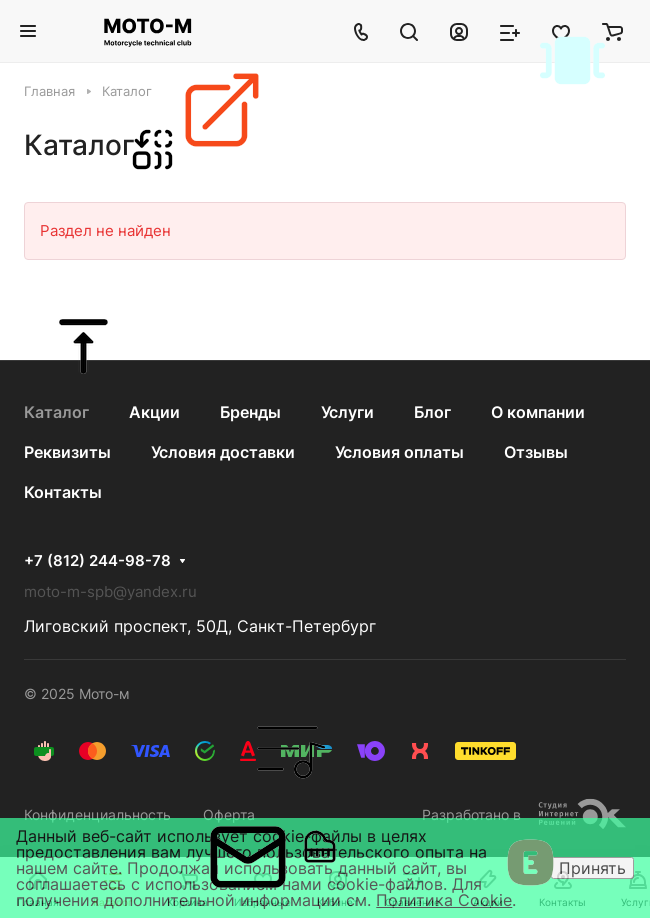 The height and width of the screenshot is (918, 650). I want to click on replace all matching instances in a document, so click(152, 149).